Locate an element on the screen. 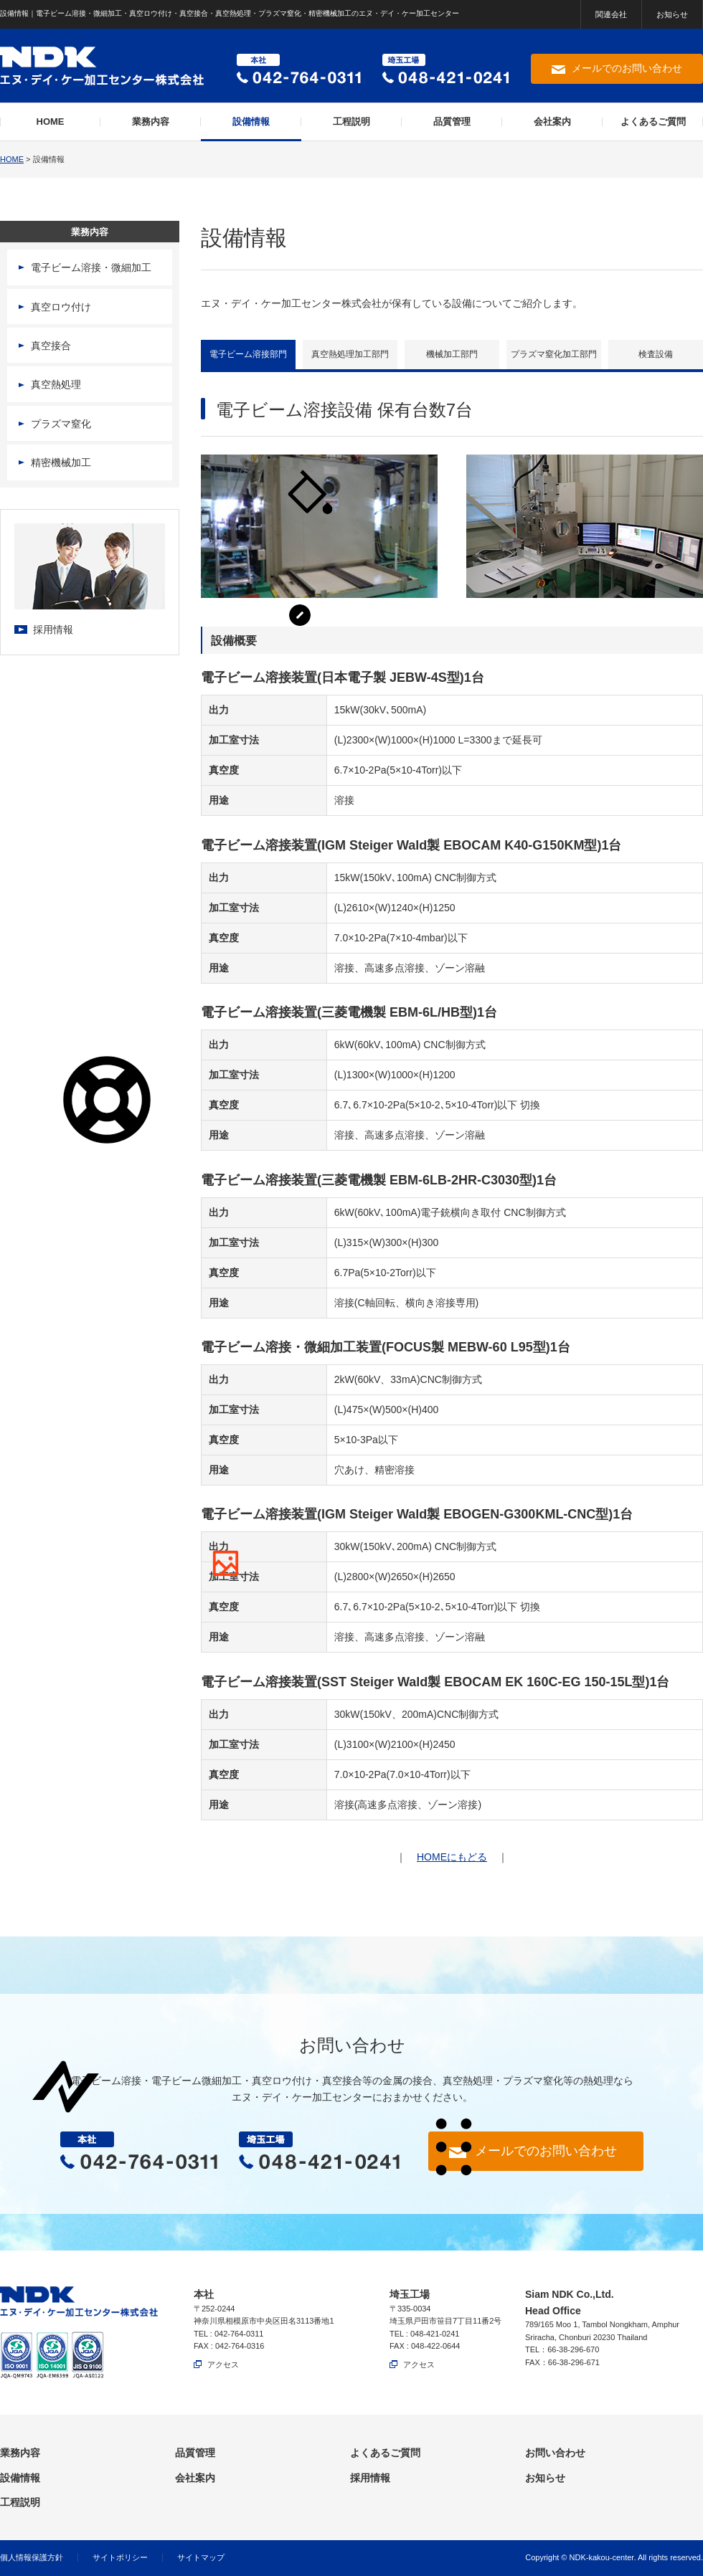  drag to reorder this item is located at coordinates (453, 2147).